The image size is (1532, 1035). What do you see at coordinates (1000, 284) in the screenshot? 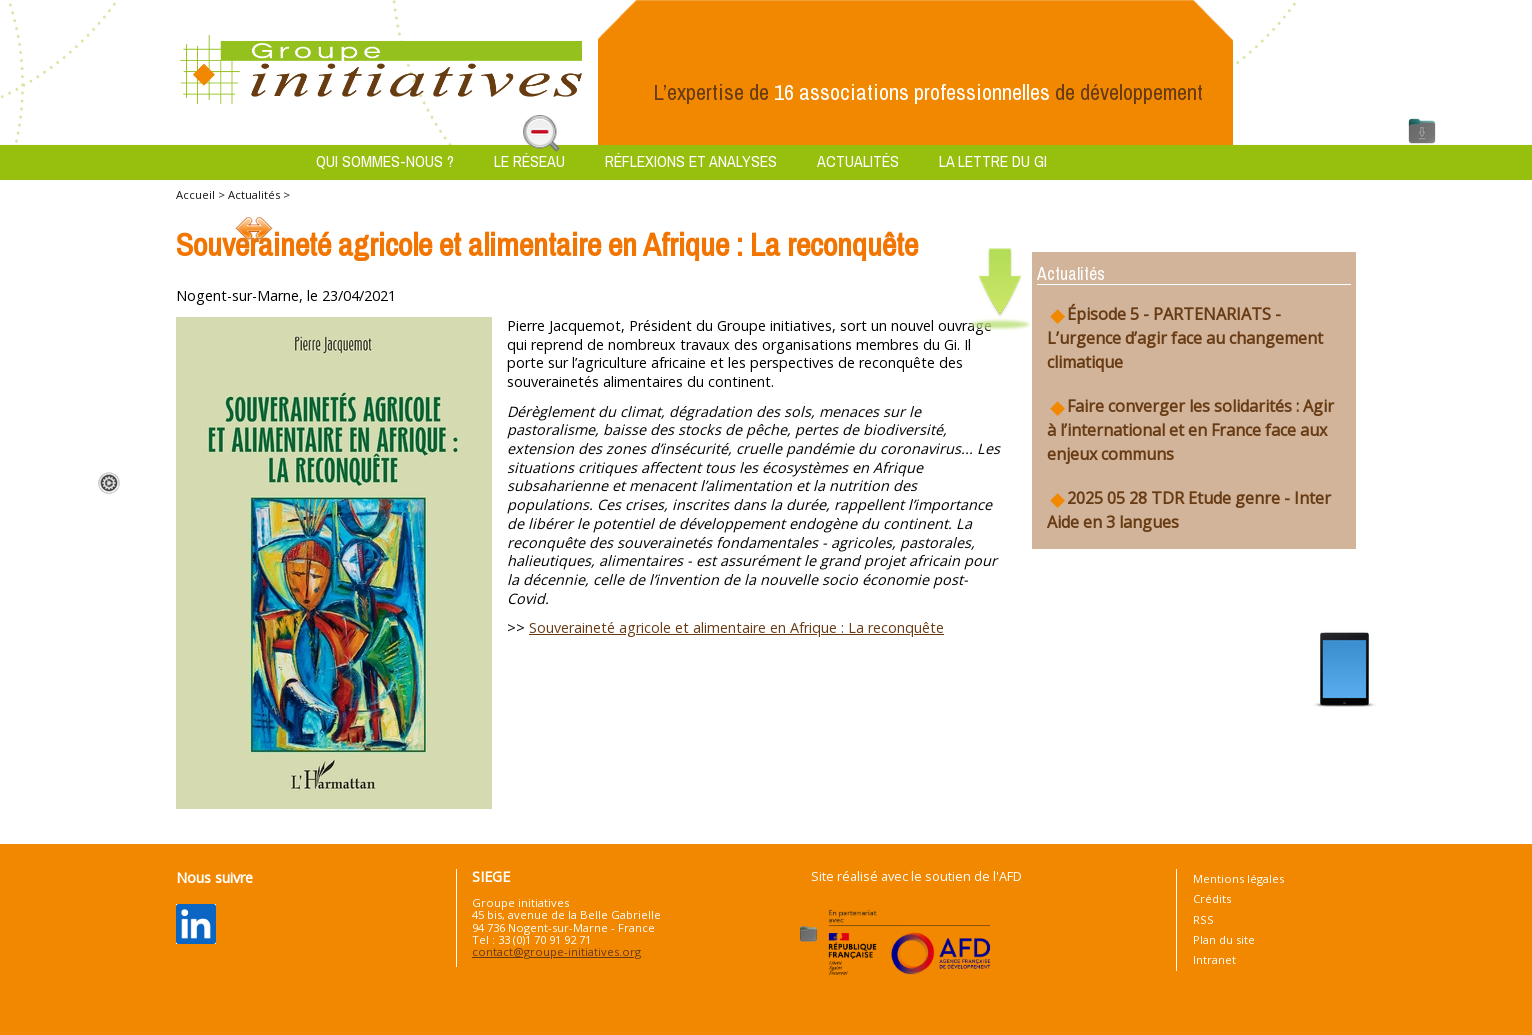
I see `save the current file or document` at bounding box center [1000, 284].